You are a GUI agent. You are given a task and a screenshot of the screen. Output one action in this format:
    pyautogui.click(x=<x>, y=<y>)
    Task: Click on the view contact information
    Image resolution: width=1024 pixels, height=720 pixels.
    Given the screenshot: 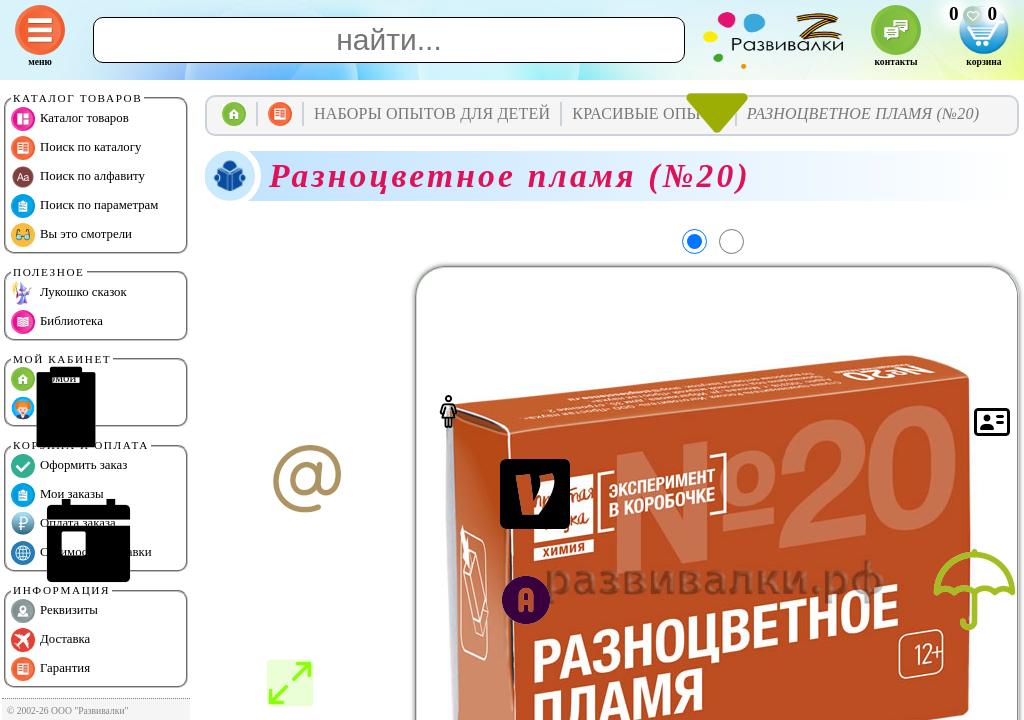 What is the action you would take?
    pyautogui.click(x=992, y=422)
    